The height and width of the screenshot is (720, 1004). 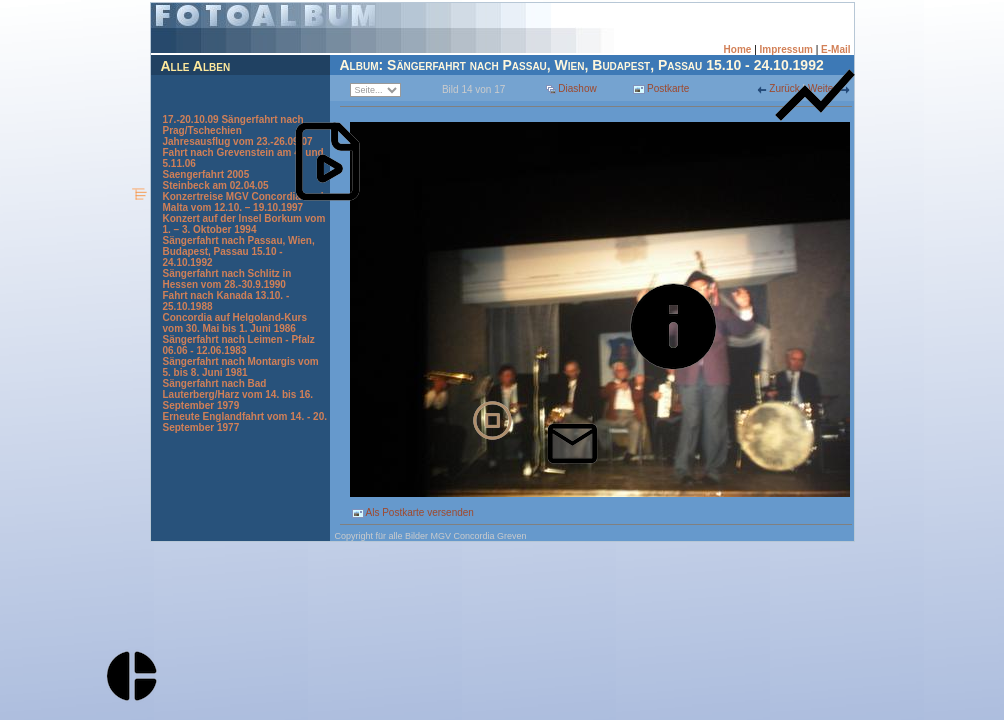 What do you see at coordinates (815, 95) in the screenshot?
I see `view analytics or statistics` at bounding box center [815, 95].